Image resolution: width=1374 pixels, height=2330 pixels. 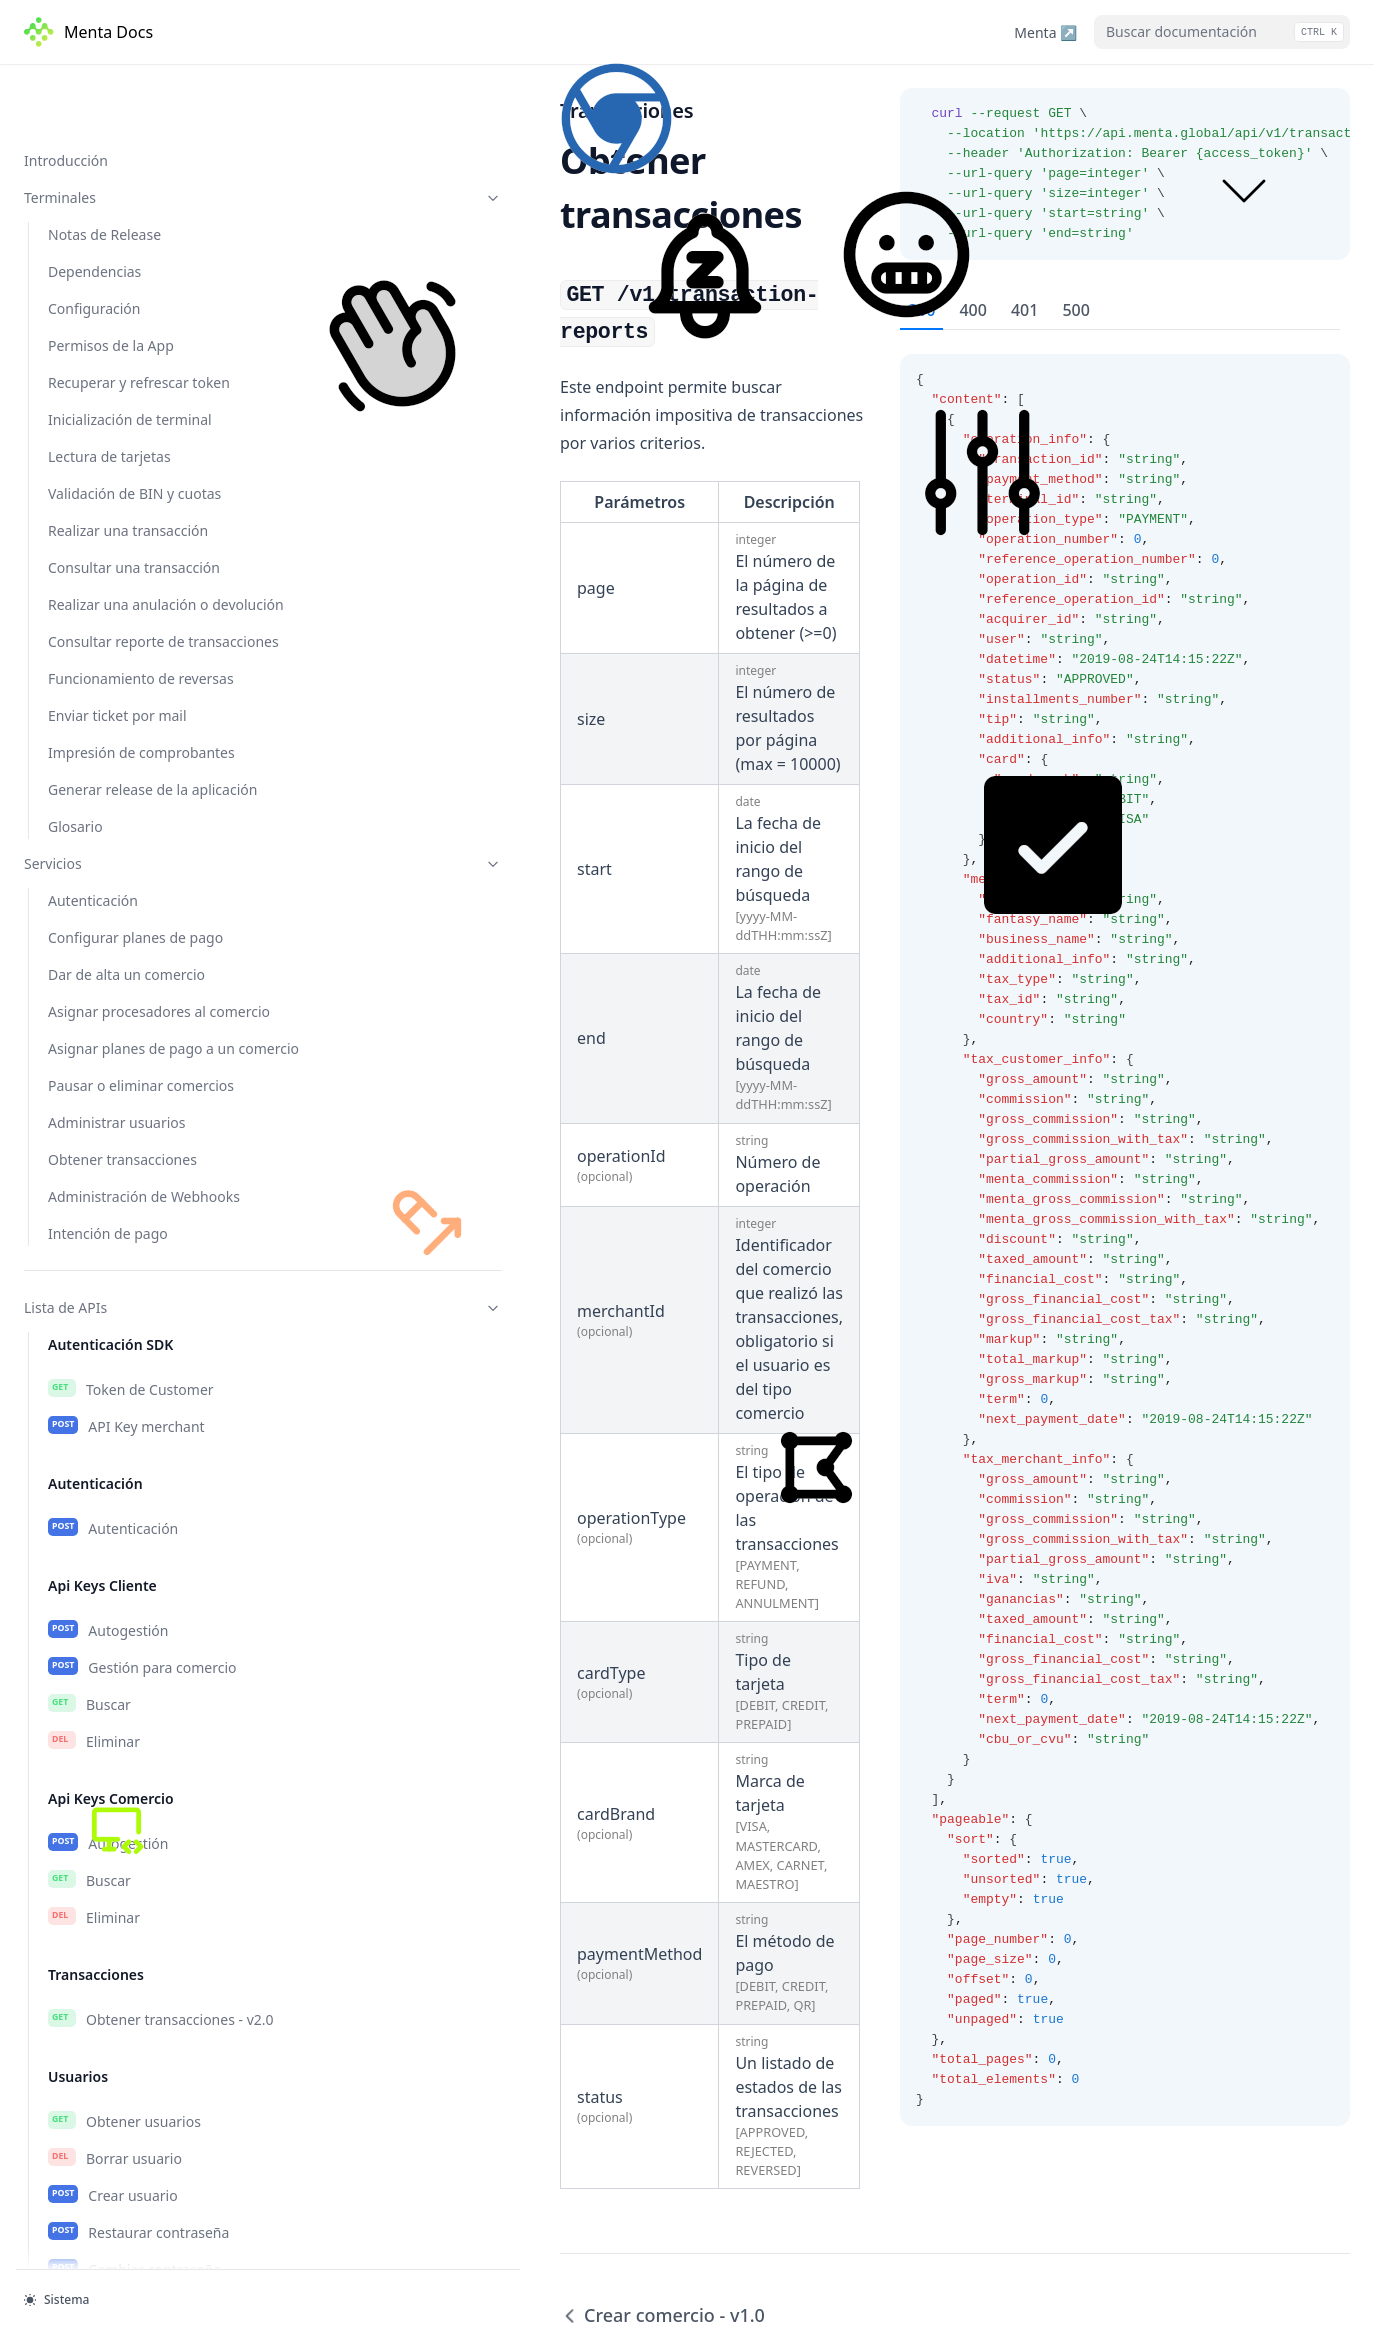 What do you see at coordinates (906, 254) in the screenshot?
I see `indicates an awkward or uncomfortable situation` at bounding box center [906, 254].